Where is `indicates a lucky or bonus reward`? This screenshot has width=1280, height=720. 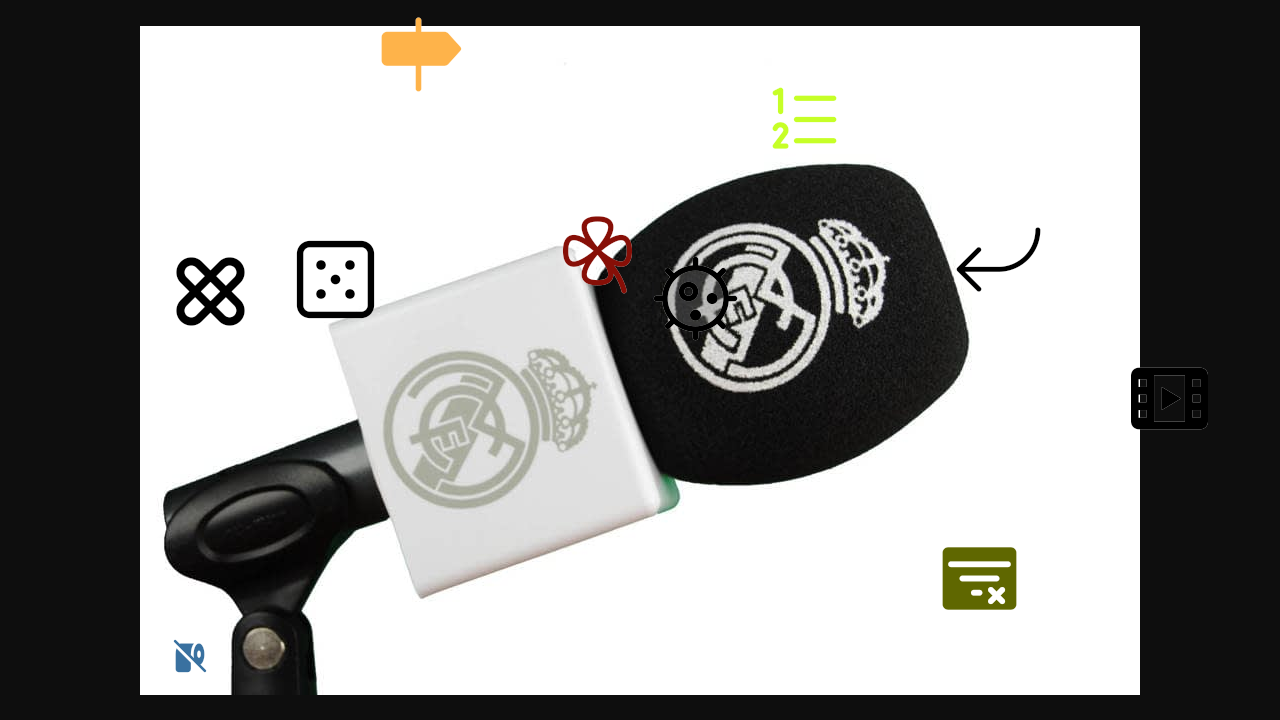
indicates a lucky or bonus reward is located at coordinates (597, 253).